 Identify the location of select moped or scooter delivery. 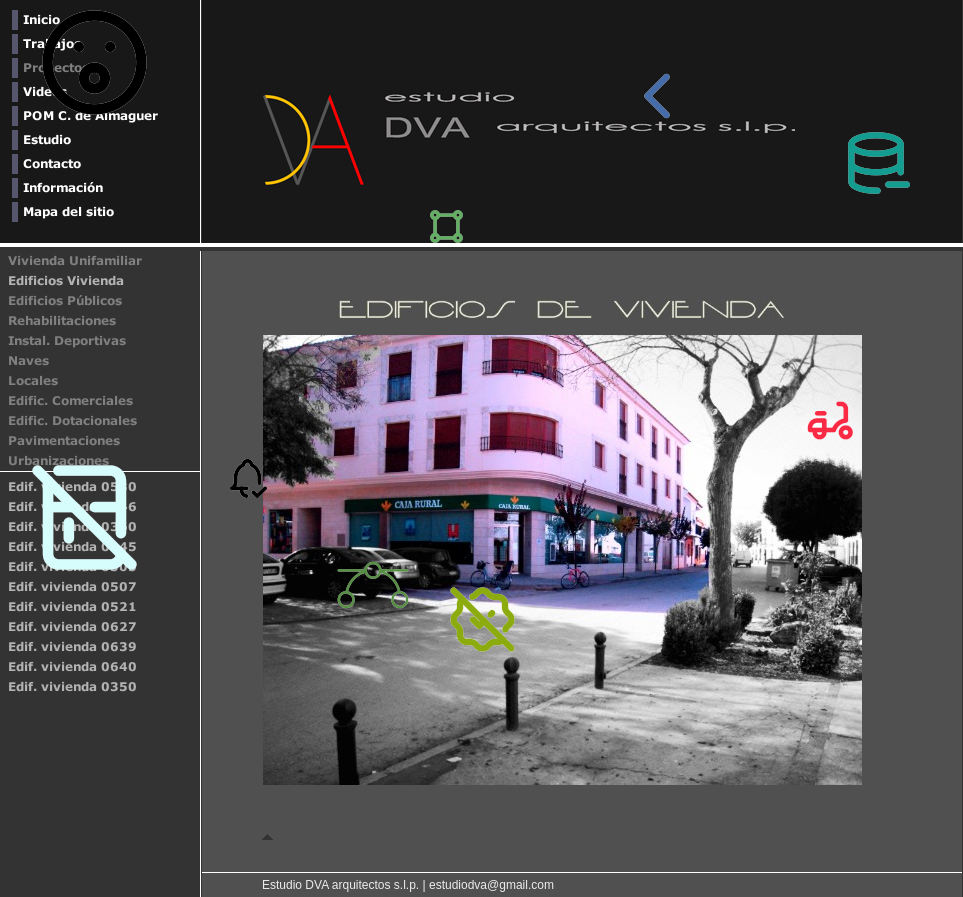
(831, 420).